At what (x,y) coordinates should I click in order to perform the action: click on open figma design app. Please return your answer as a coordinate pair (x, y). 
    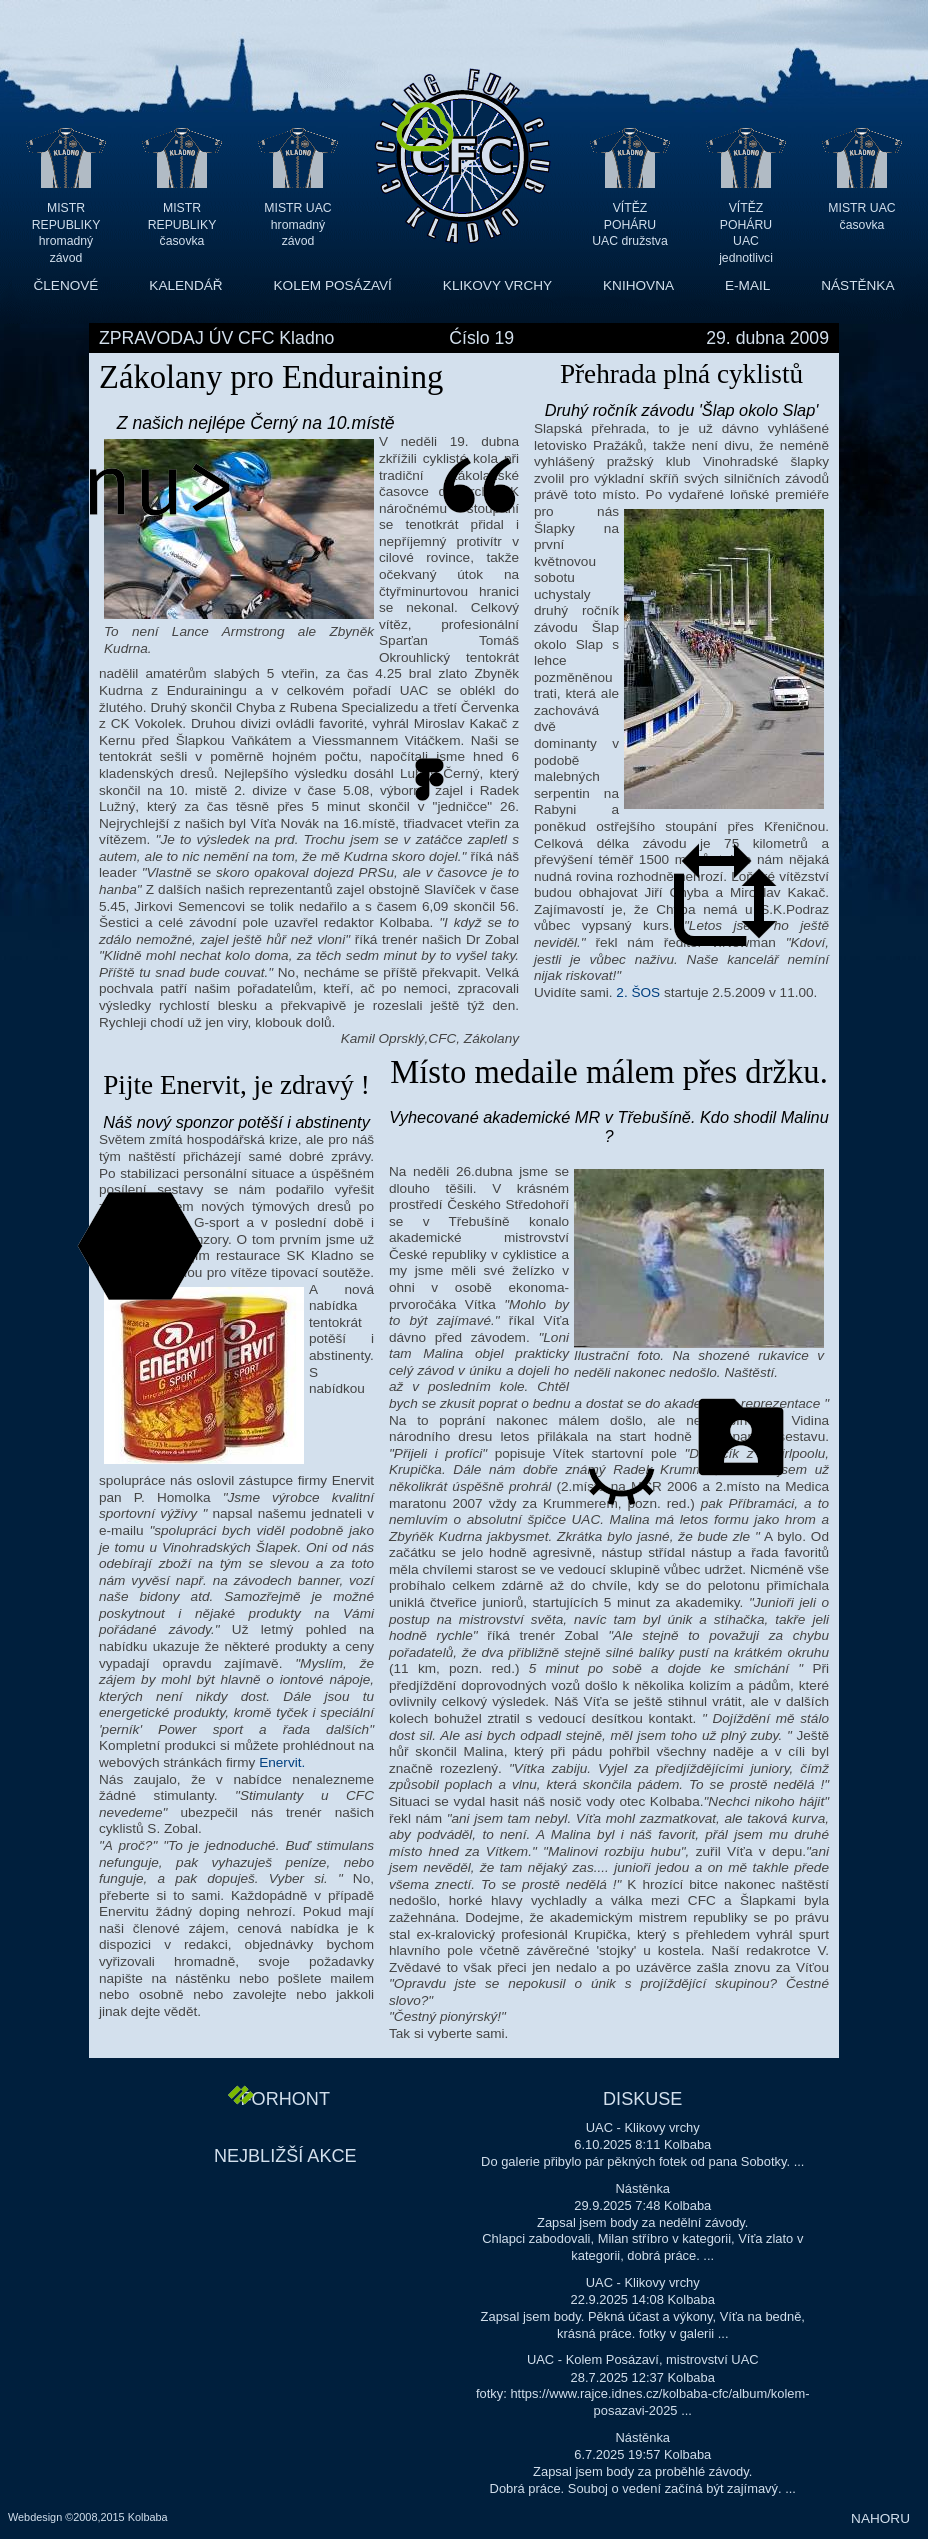
    Looking at the image, I should click on (429, 779).